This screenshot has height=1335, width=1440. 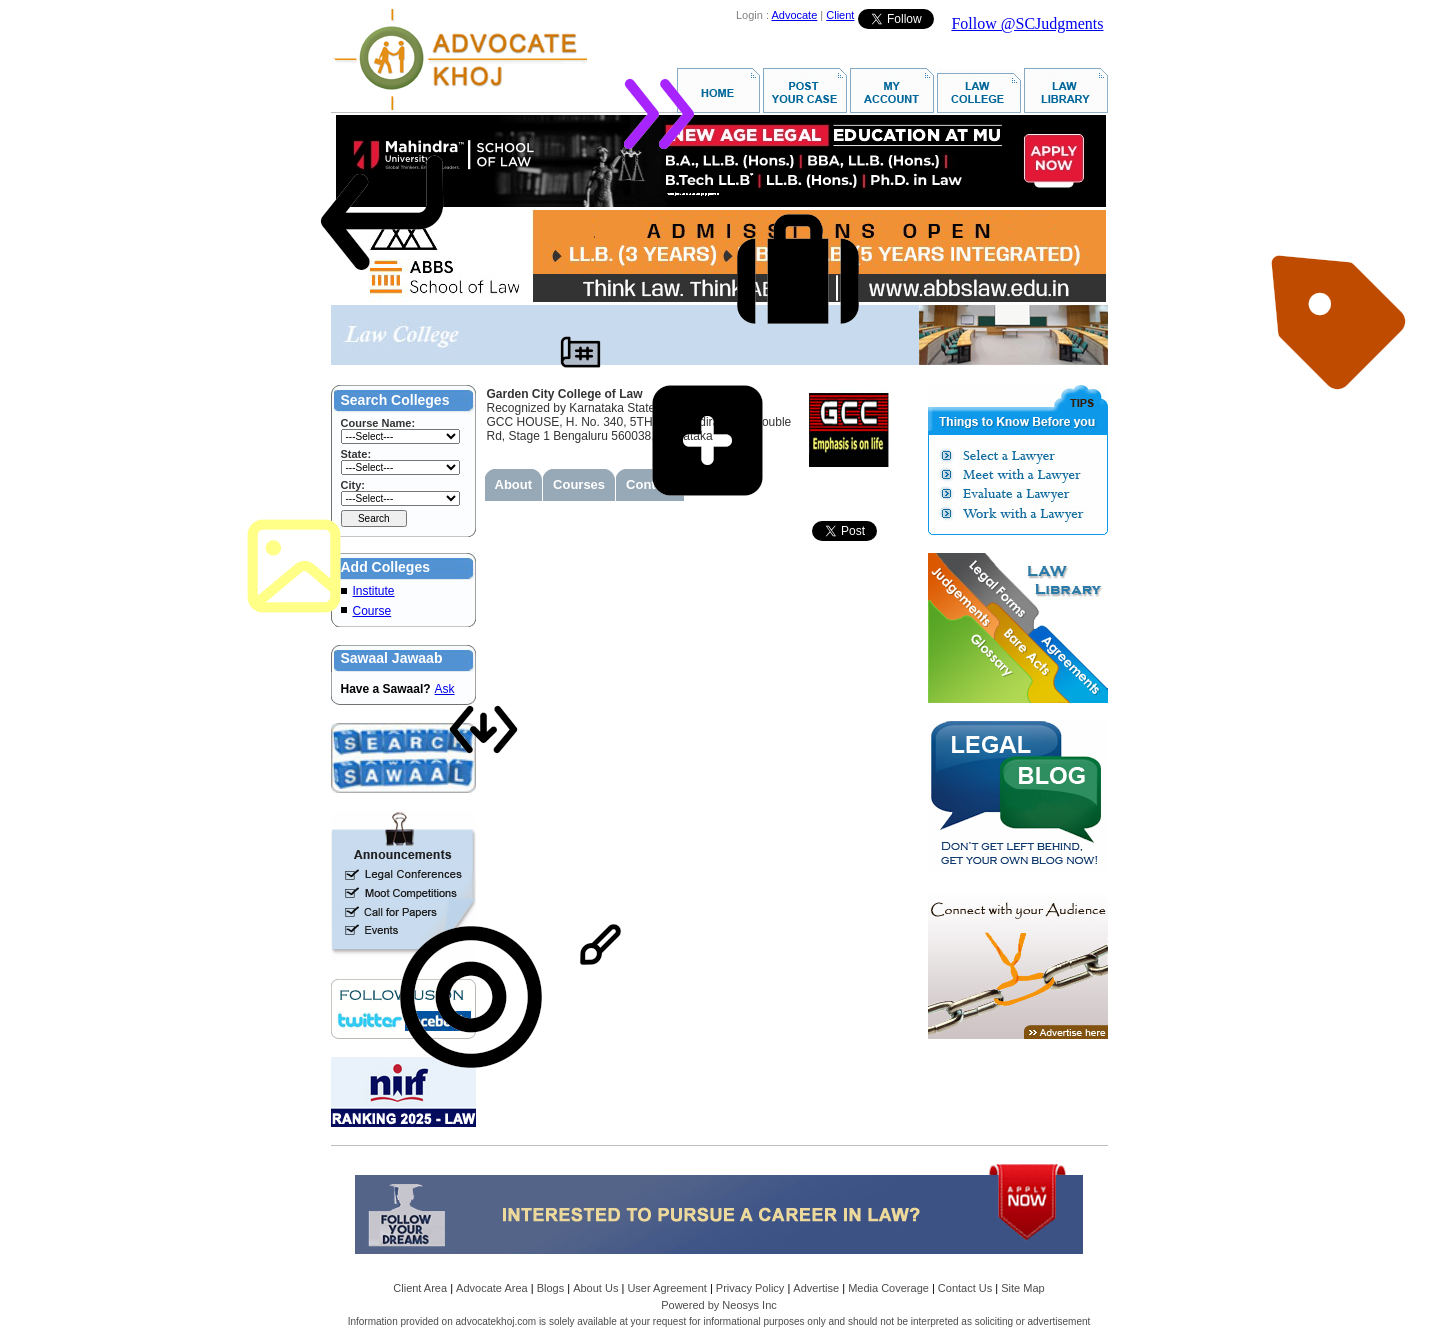 I want to click on access drawing or painting tools, so click(x=600, y=944).